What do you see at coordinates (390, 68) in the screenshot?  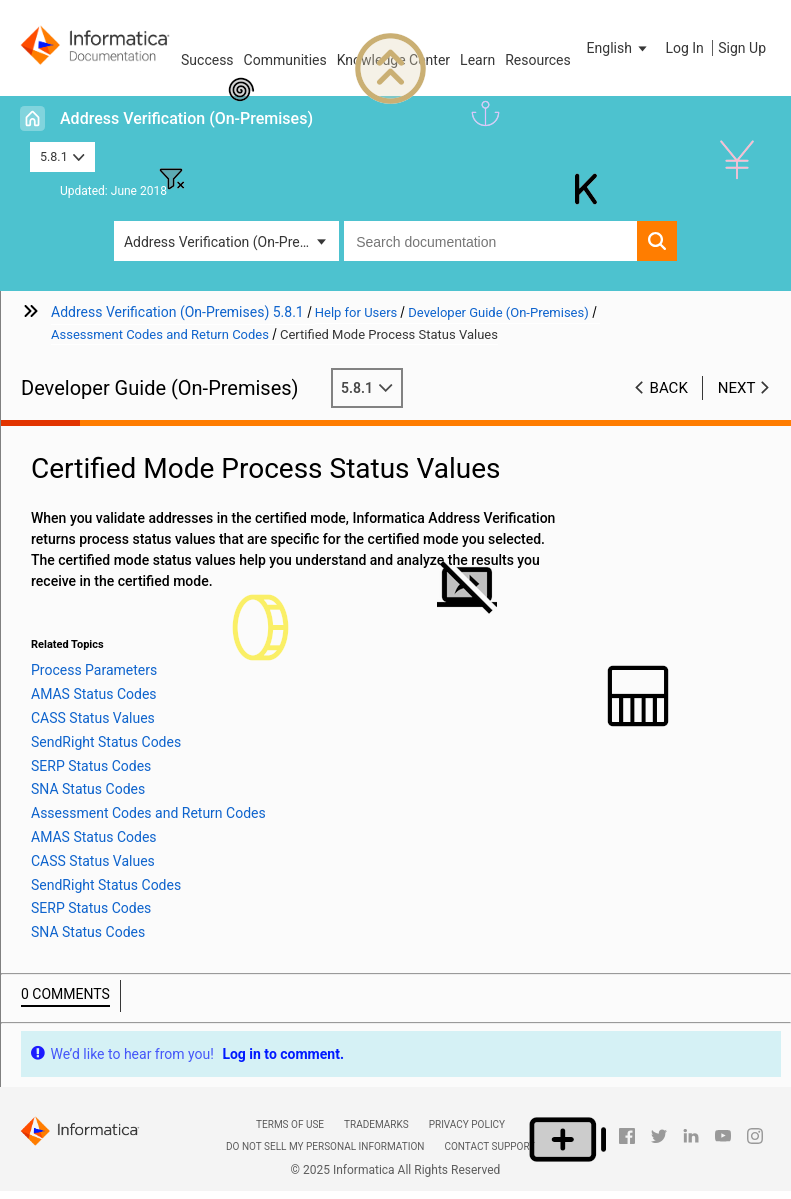 I see `scroll to top of page` at bounding box center [390, 68].